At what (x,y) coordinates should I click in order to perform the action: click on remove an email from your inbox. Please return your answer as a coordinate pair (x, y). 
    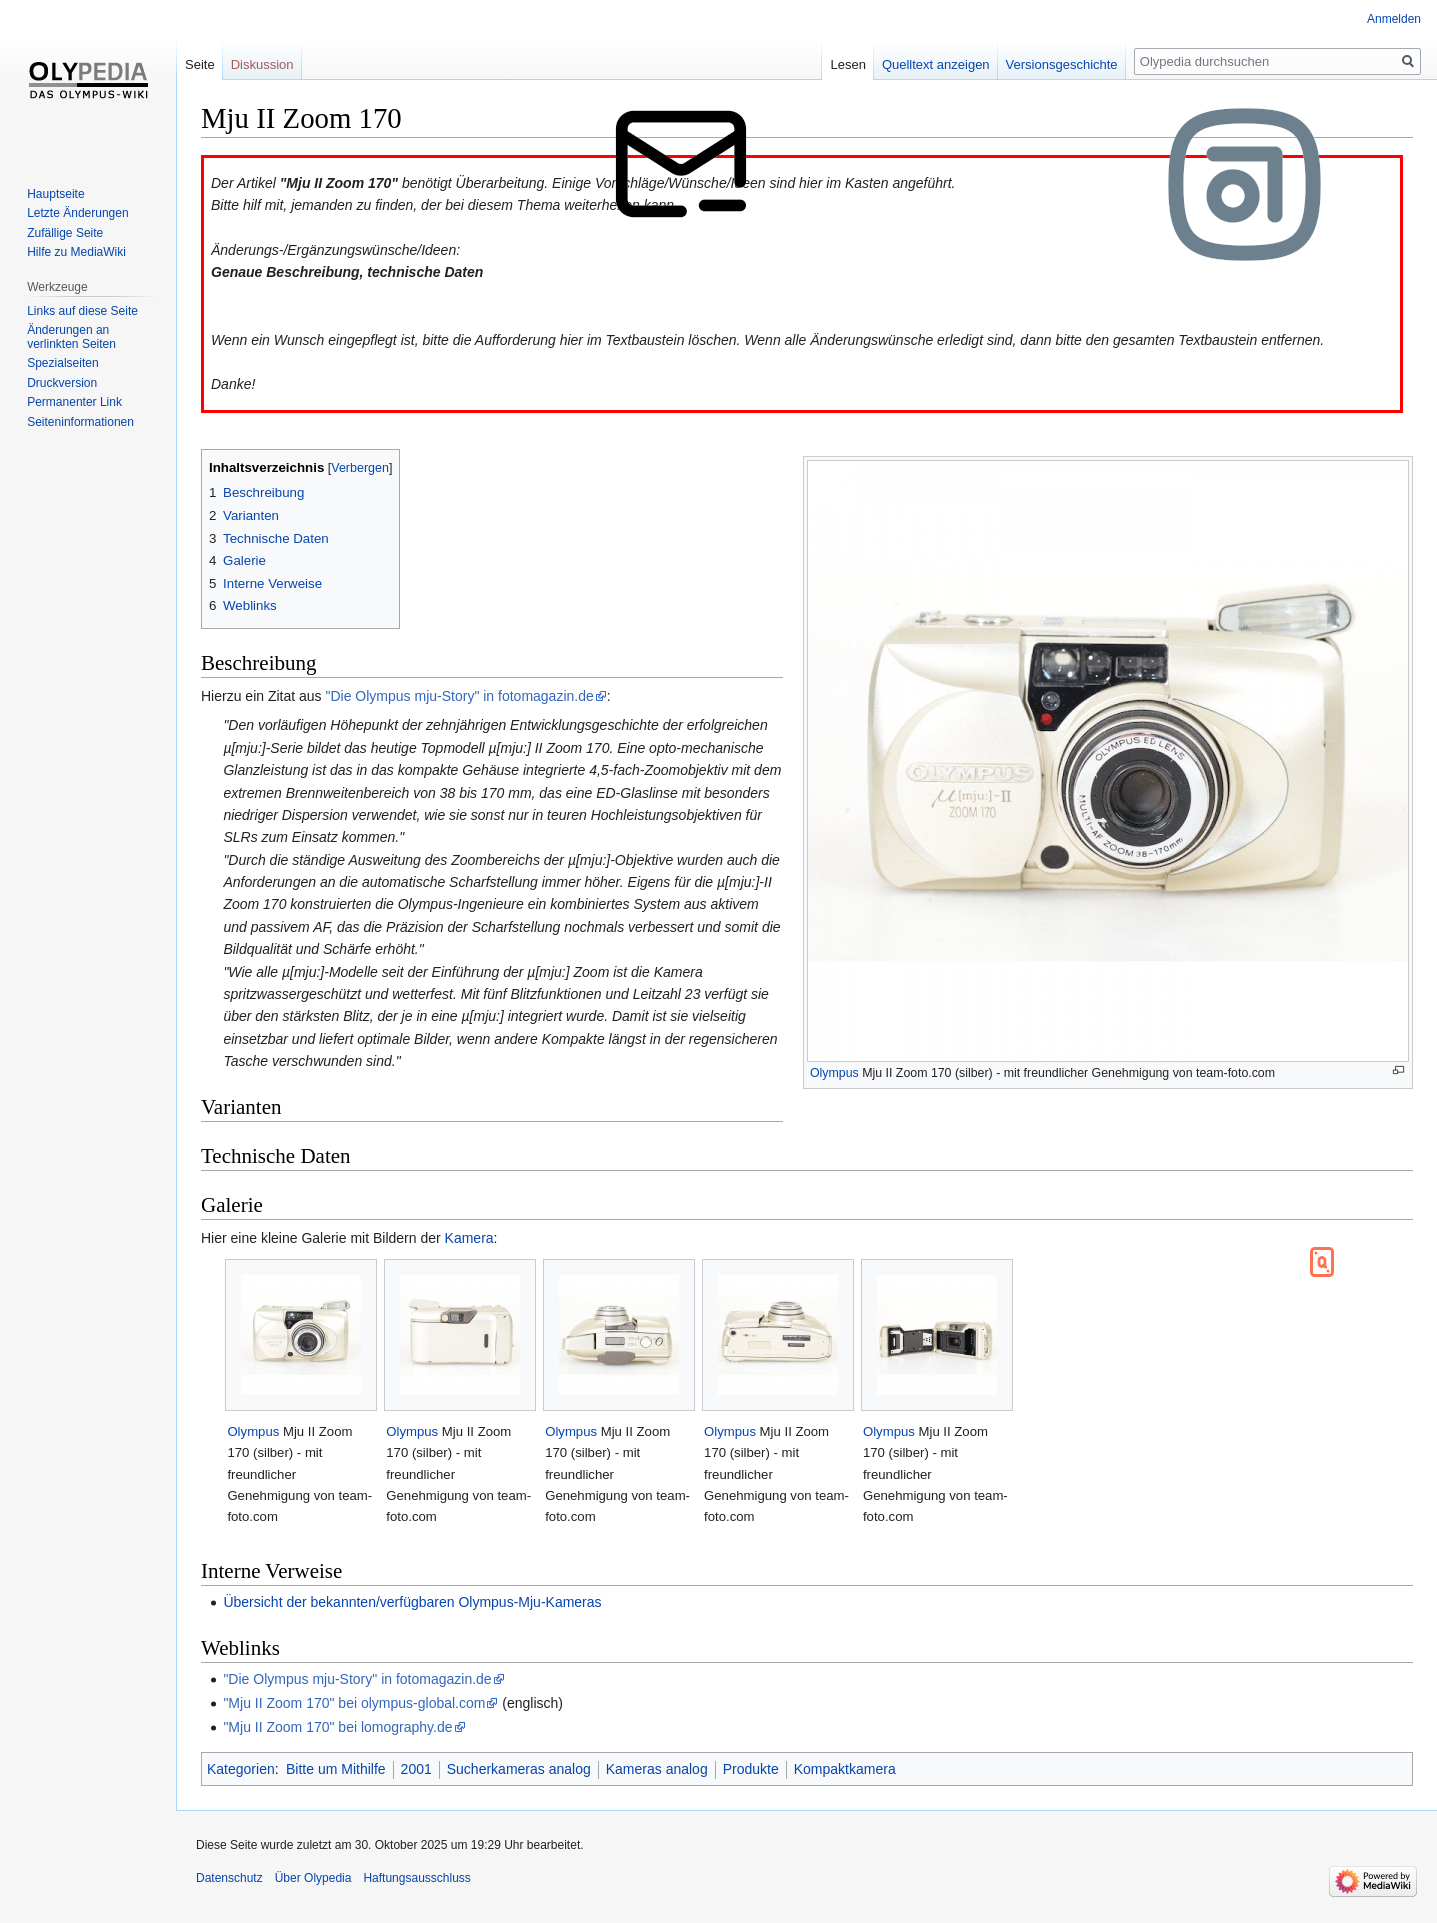
    Looking at the image, I should click on (681, 164).